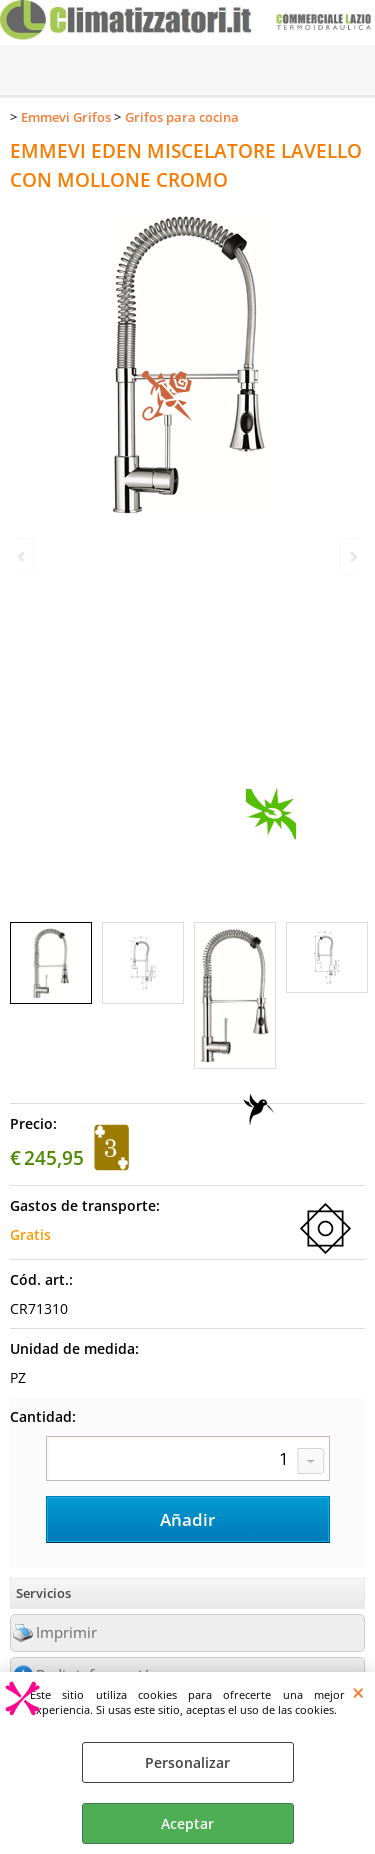 This screenshot has height=1854, width=375. Describe the element at coordinates (271, 814) in the screenshot. I see `indicates a high-priority or urgent meeting alert` at that location.